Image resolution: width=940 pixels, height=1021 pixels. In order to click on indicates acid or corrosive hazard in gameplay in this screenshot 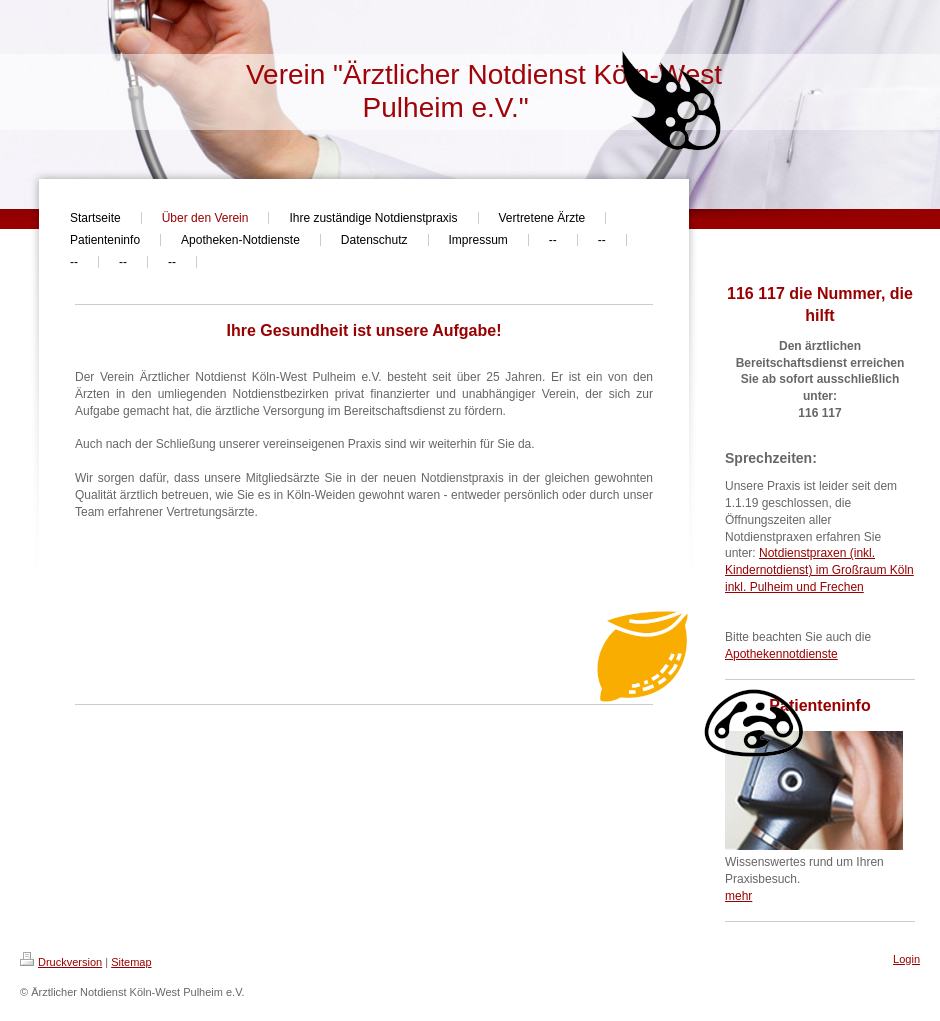, I will do `click(754, 722)`.